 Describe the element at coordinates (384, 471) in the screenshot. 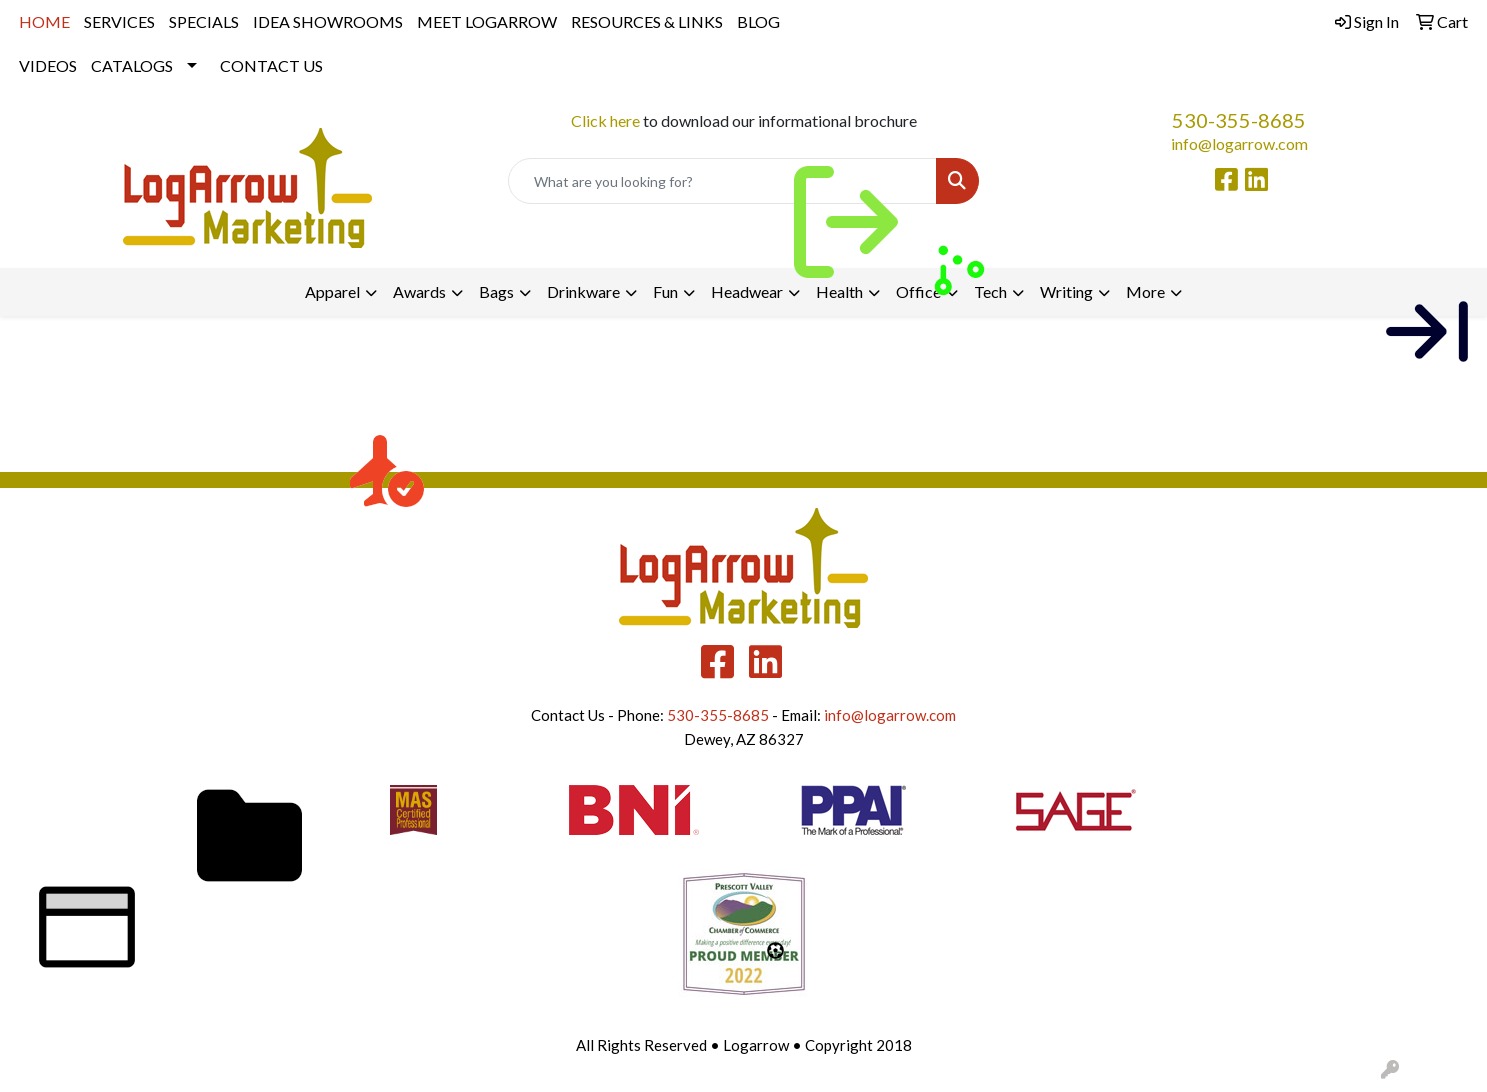

I see `flight booking confirmed` at that location.